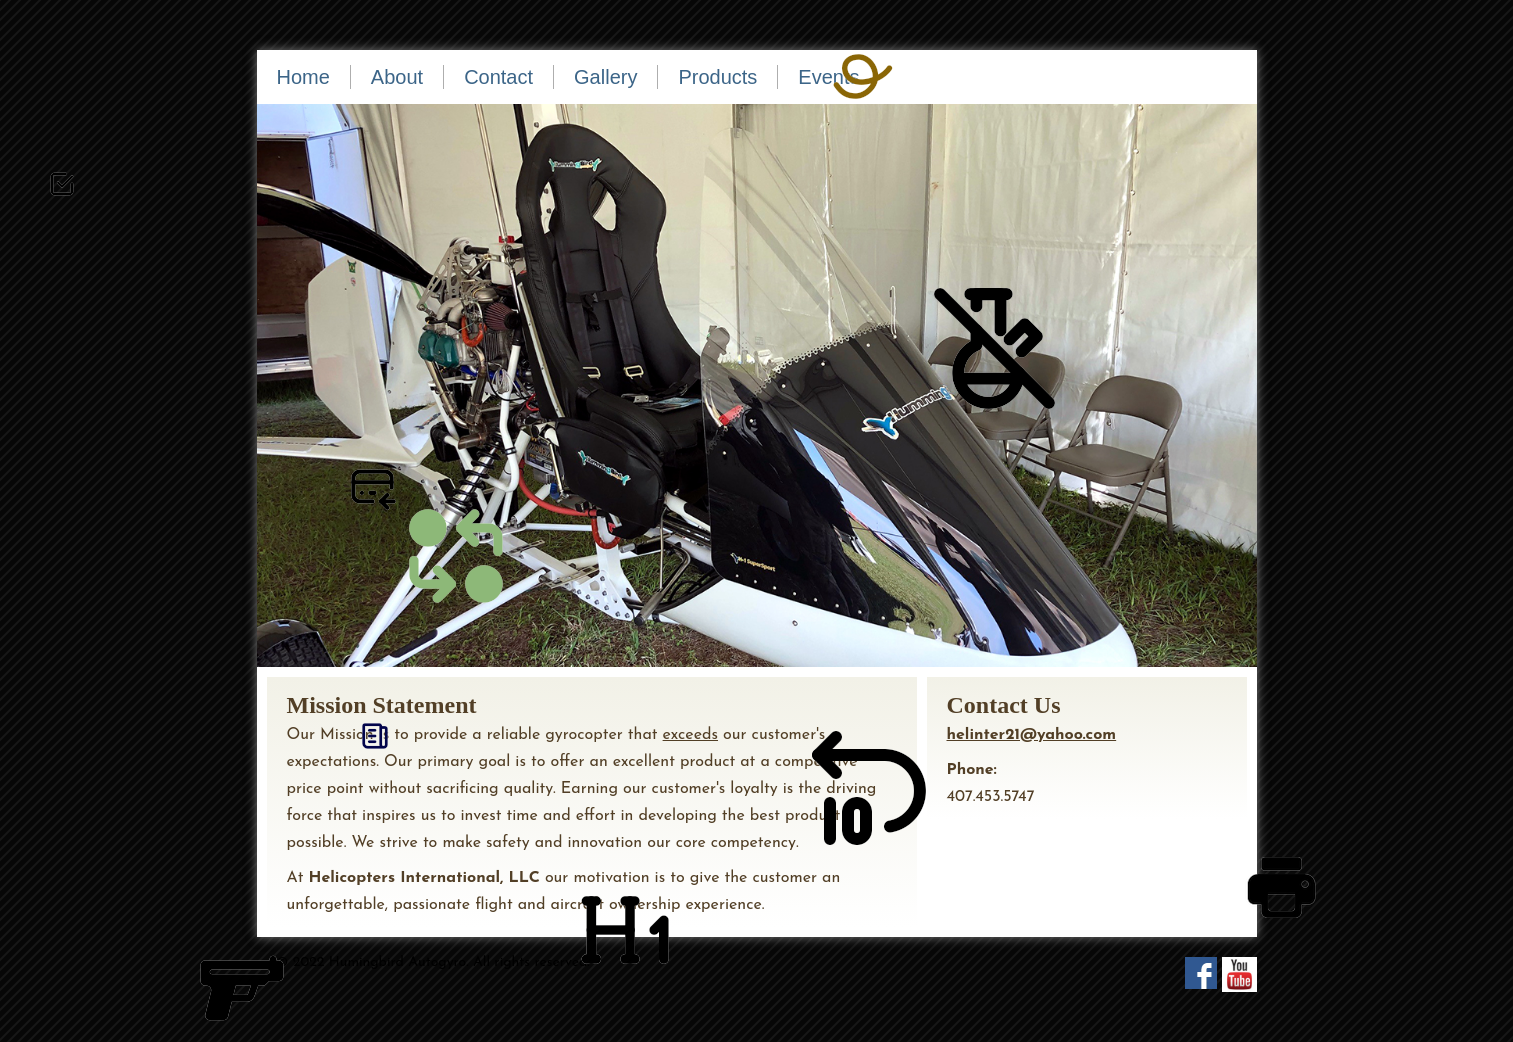 The width and height of the screenshot is (1513, 1042). Describe the element at coordinates (861, 76) in the screenshot. I see `access freehand drawing or annotation tools` at that location.